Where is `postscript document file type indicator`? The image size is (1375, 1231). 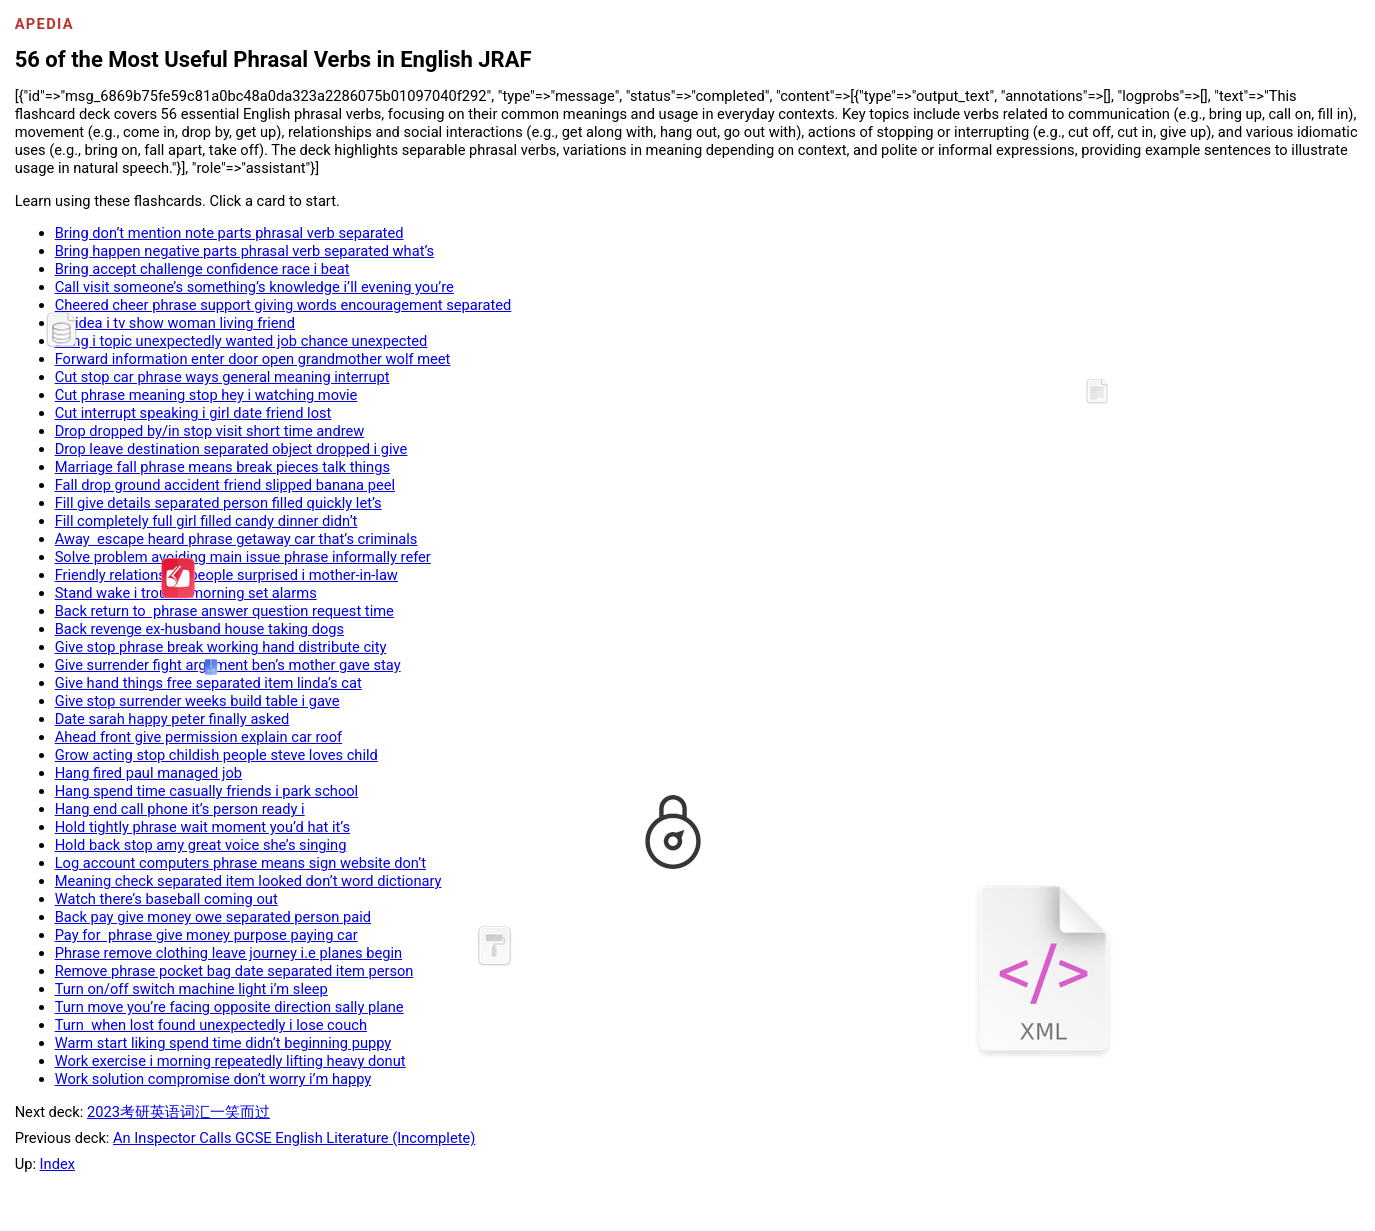
postscript document file type indicator is located at coordinates (178, 578).